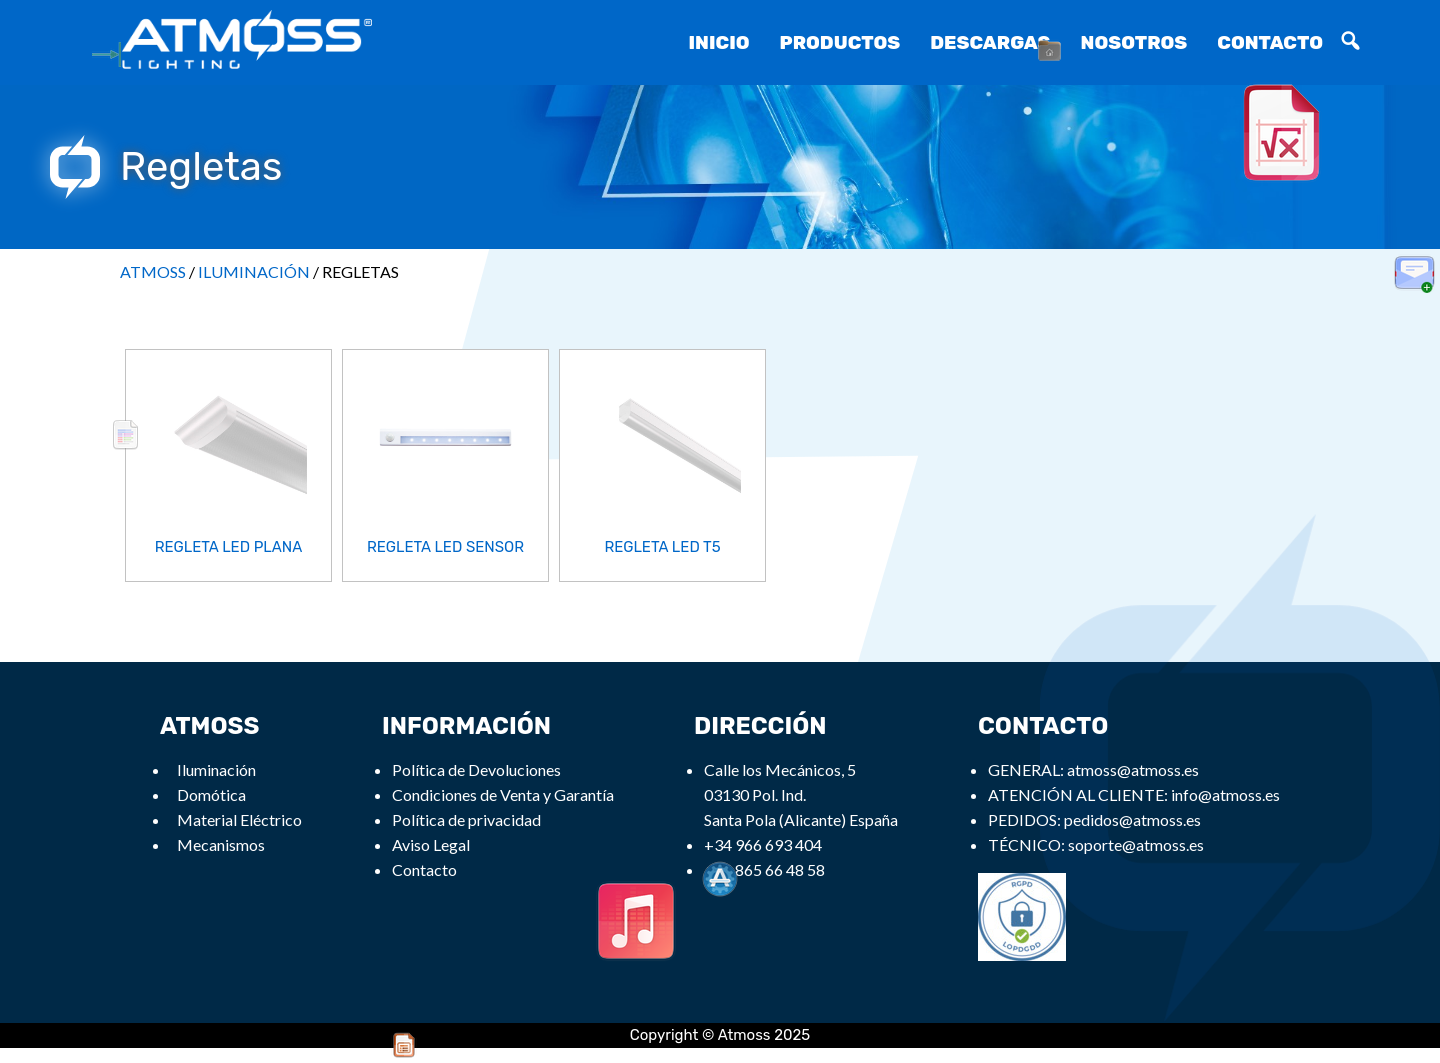 Image resolution: width=1440 pixels, height=1063 pixels. I want to click on open the gnome music app, so click(636, 921).